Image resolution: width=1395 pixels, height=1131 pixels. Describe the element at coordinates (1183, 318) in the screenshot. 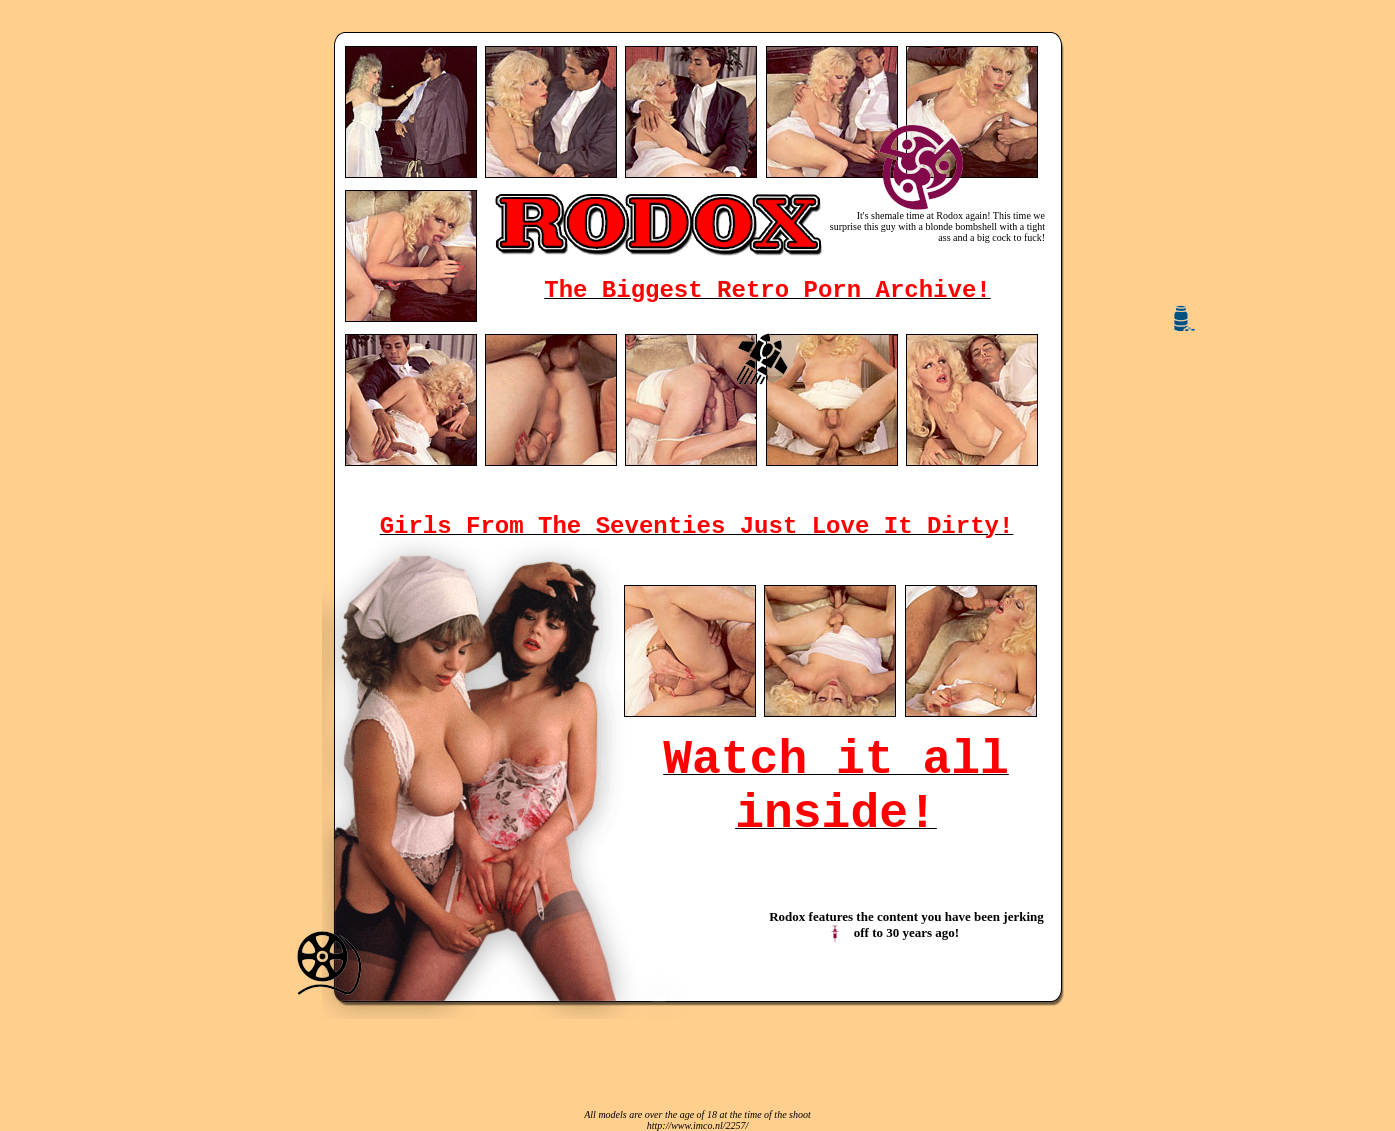

I see `view medication or prescription details` at that location.